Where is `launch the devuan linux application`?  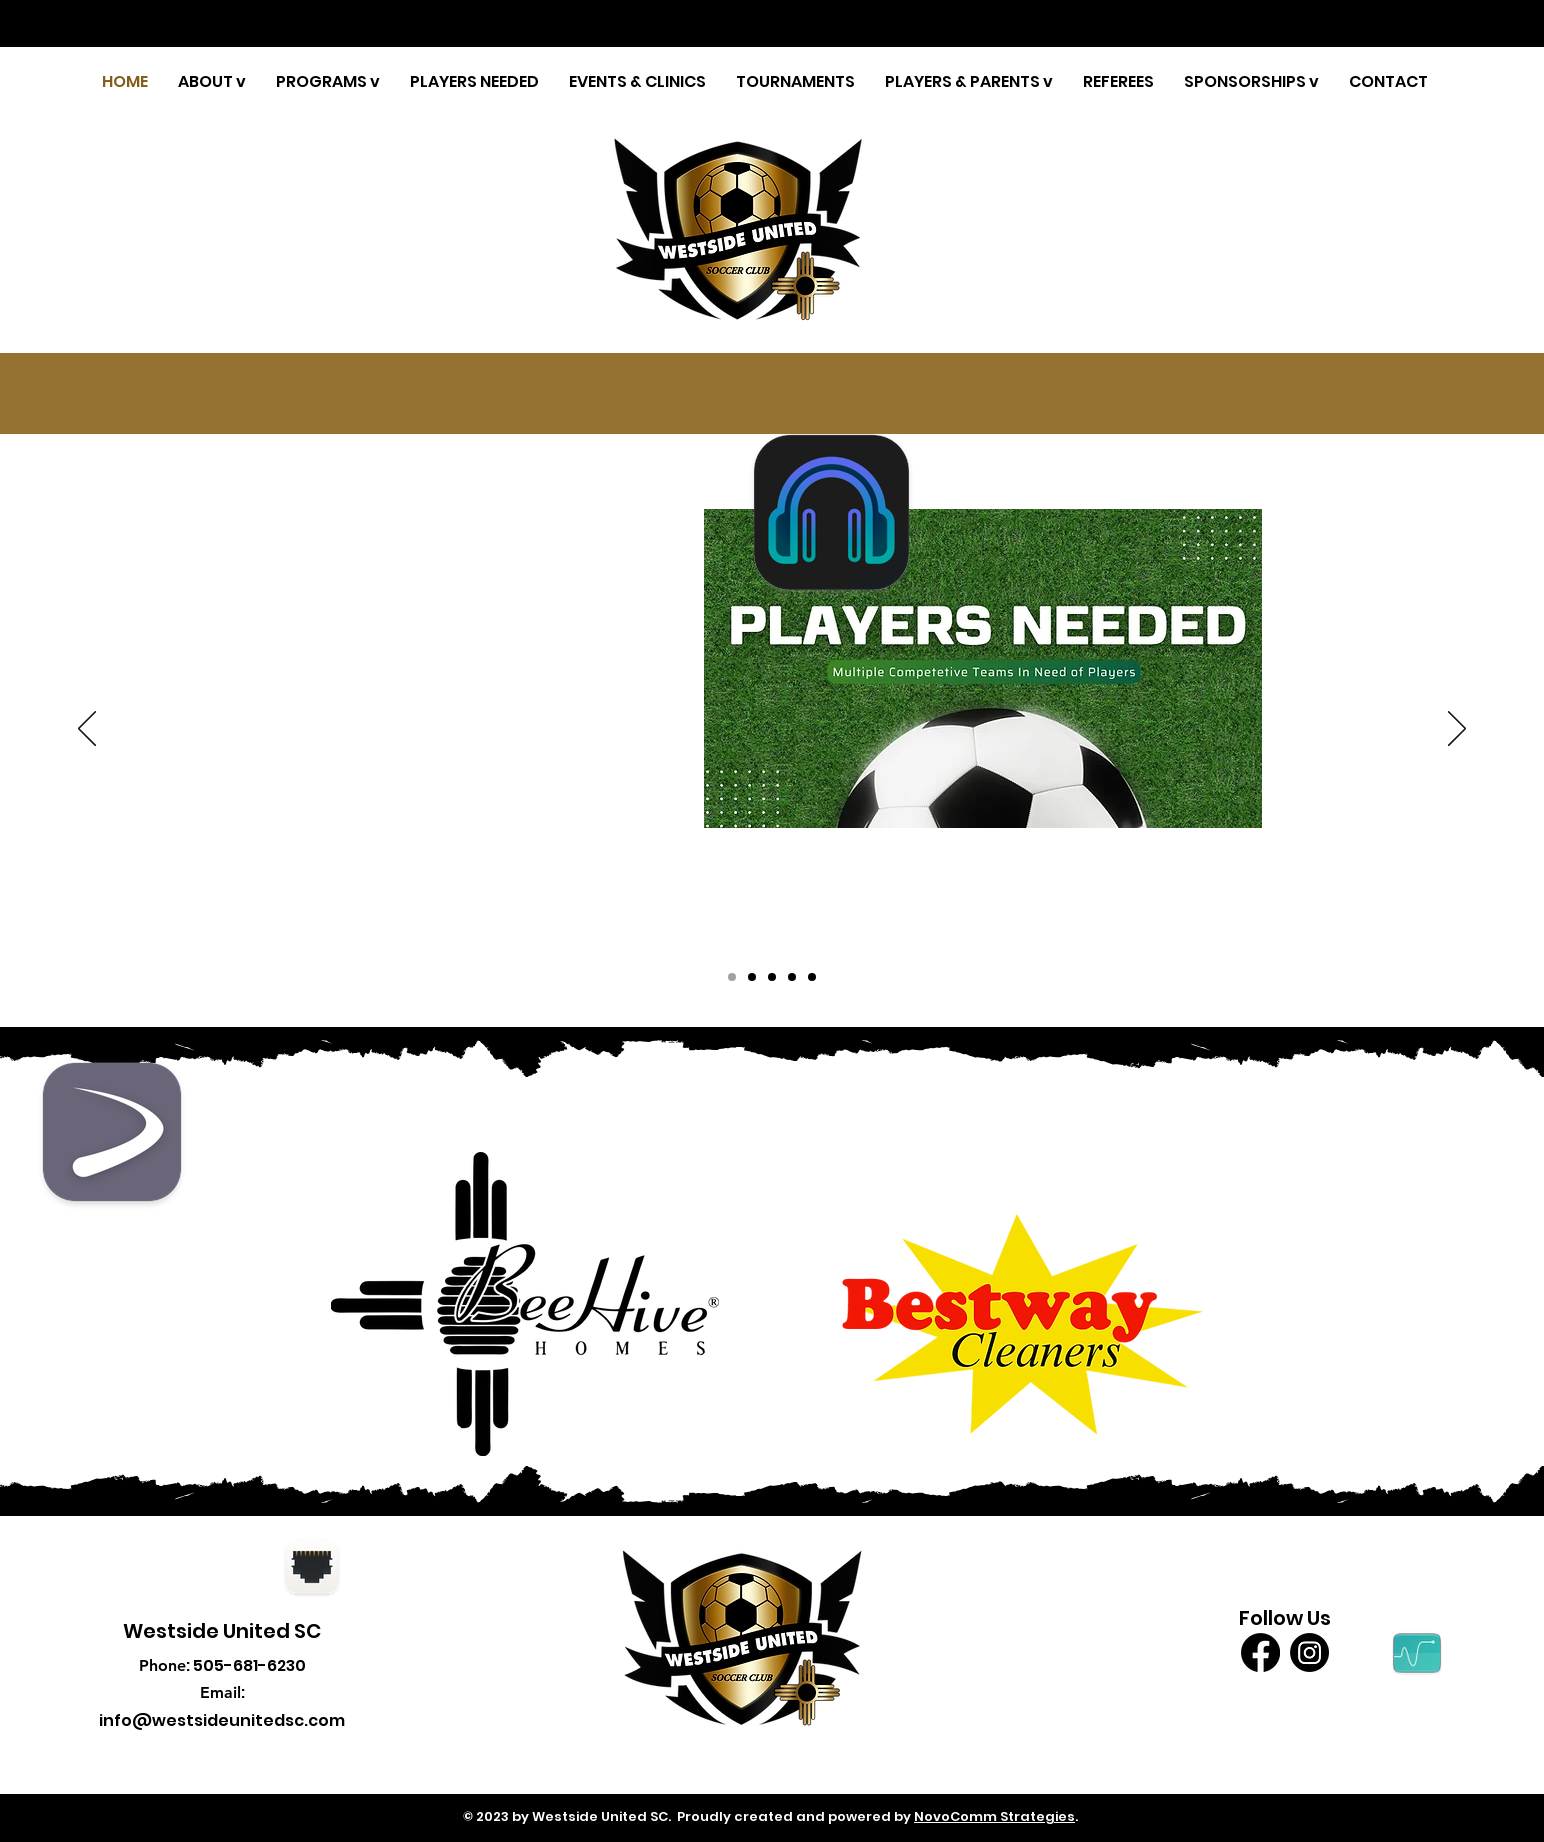 launch the devuan linux application is located at coordinates (112, 1132).